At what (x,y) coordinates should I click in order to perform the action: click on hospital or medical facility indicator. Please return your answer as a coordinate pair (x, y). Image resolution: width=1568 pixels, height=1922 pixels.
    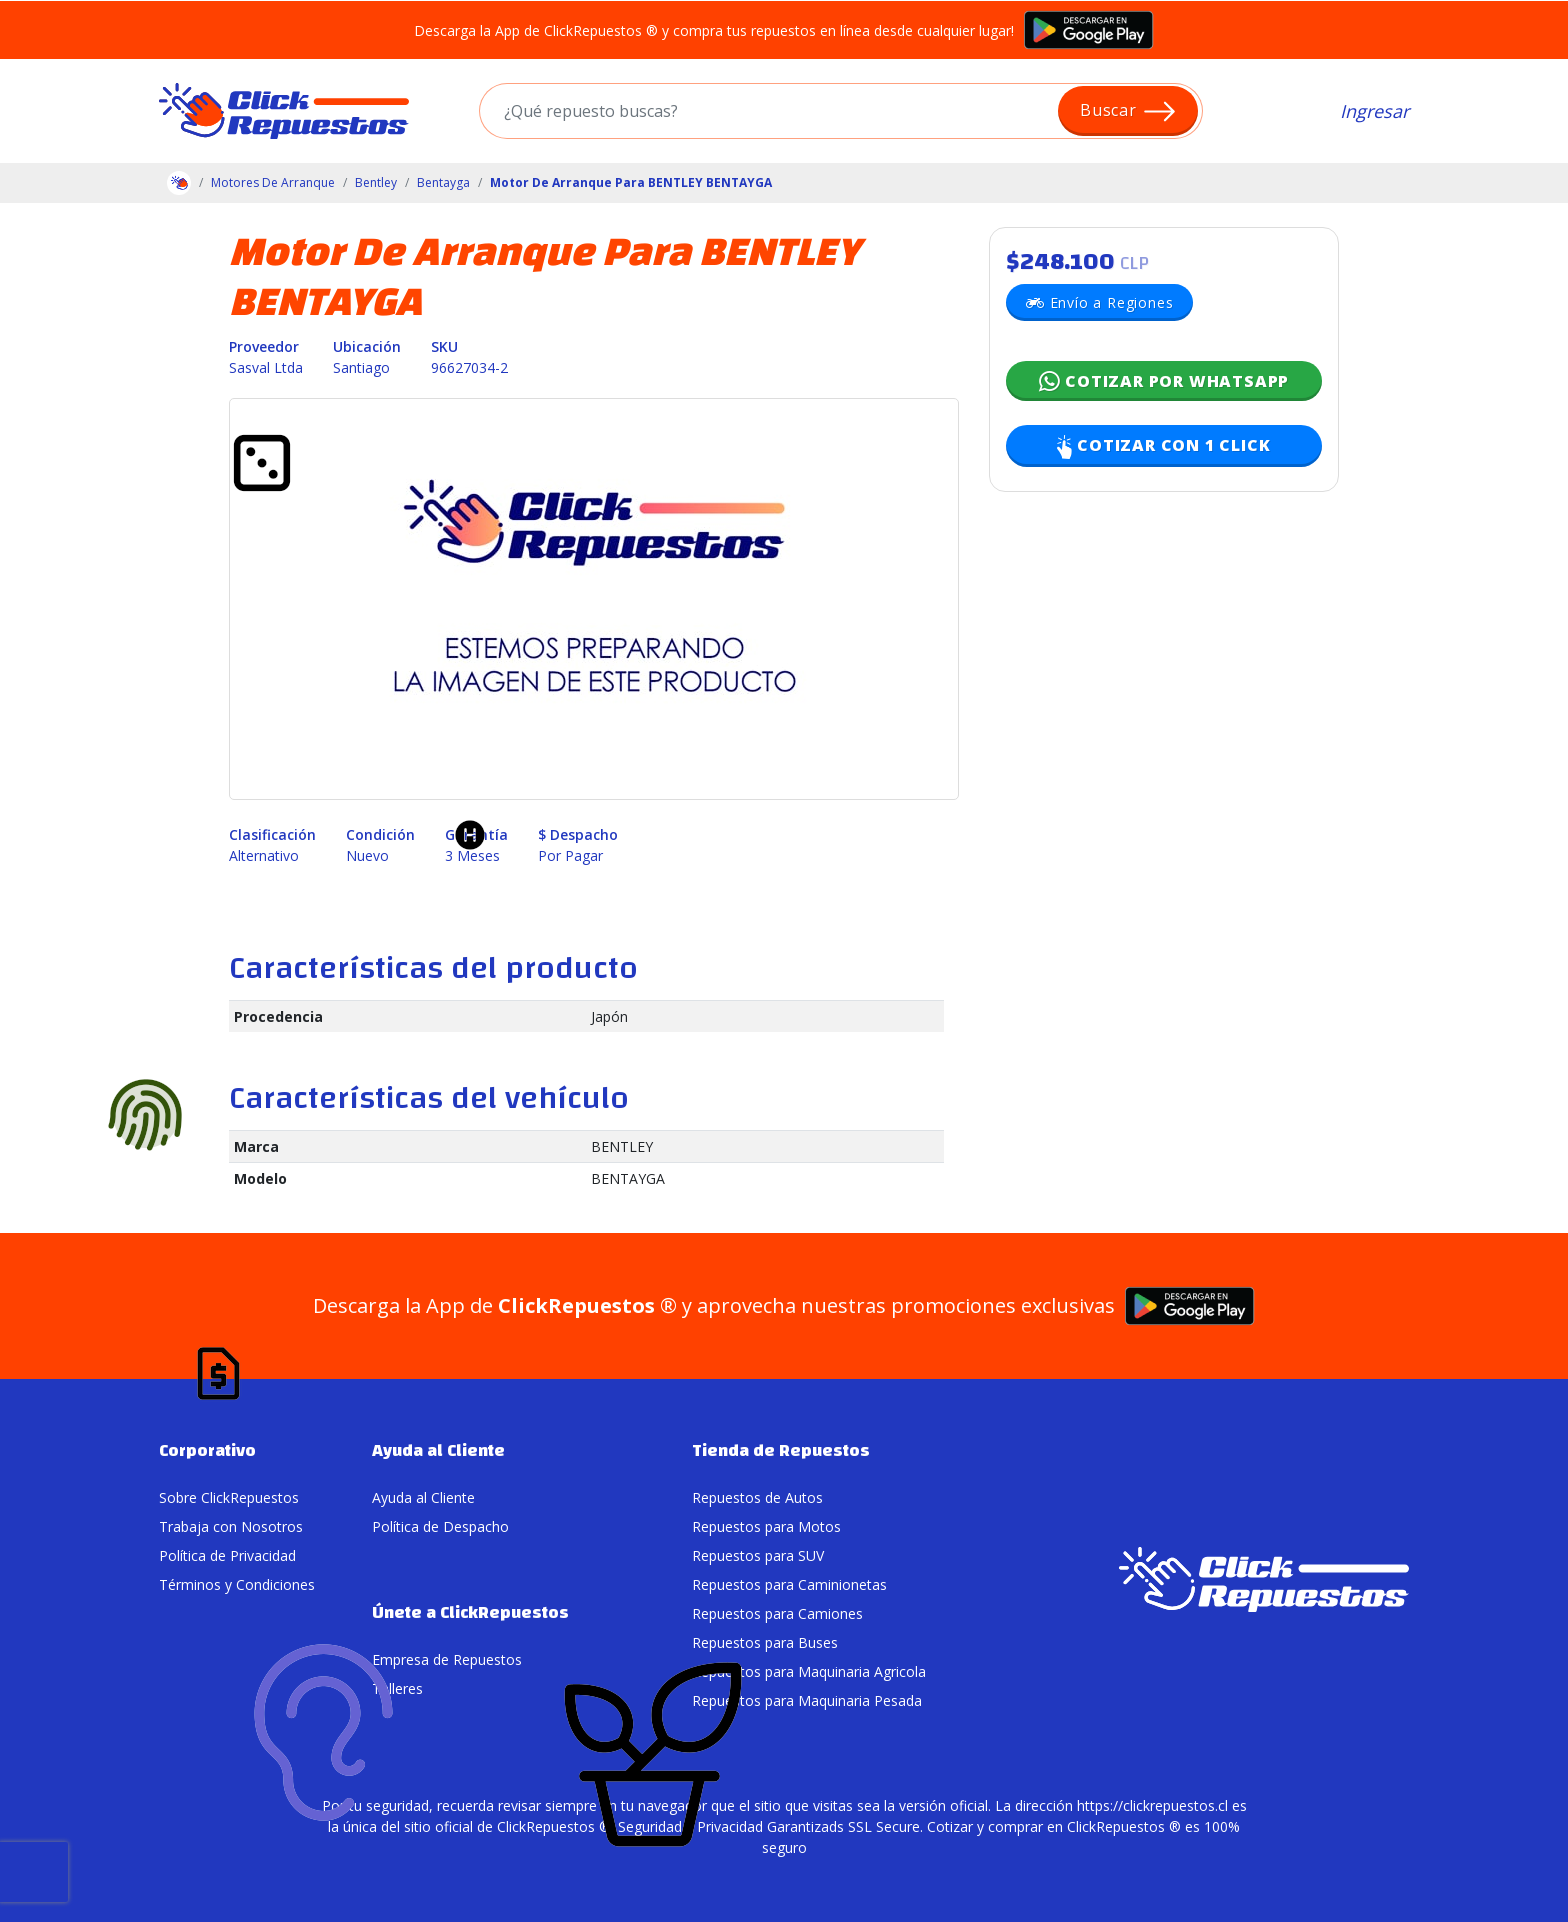
    Looking at the image, I should click on (470, 835).